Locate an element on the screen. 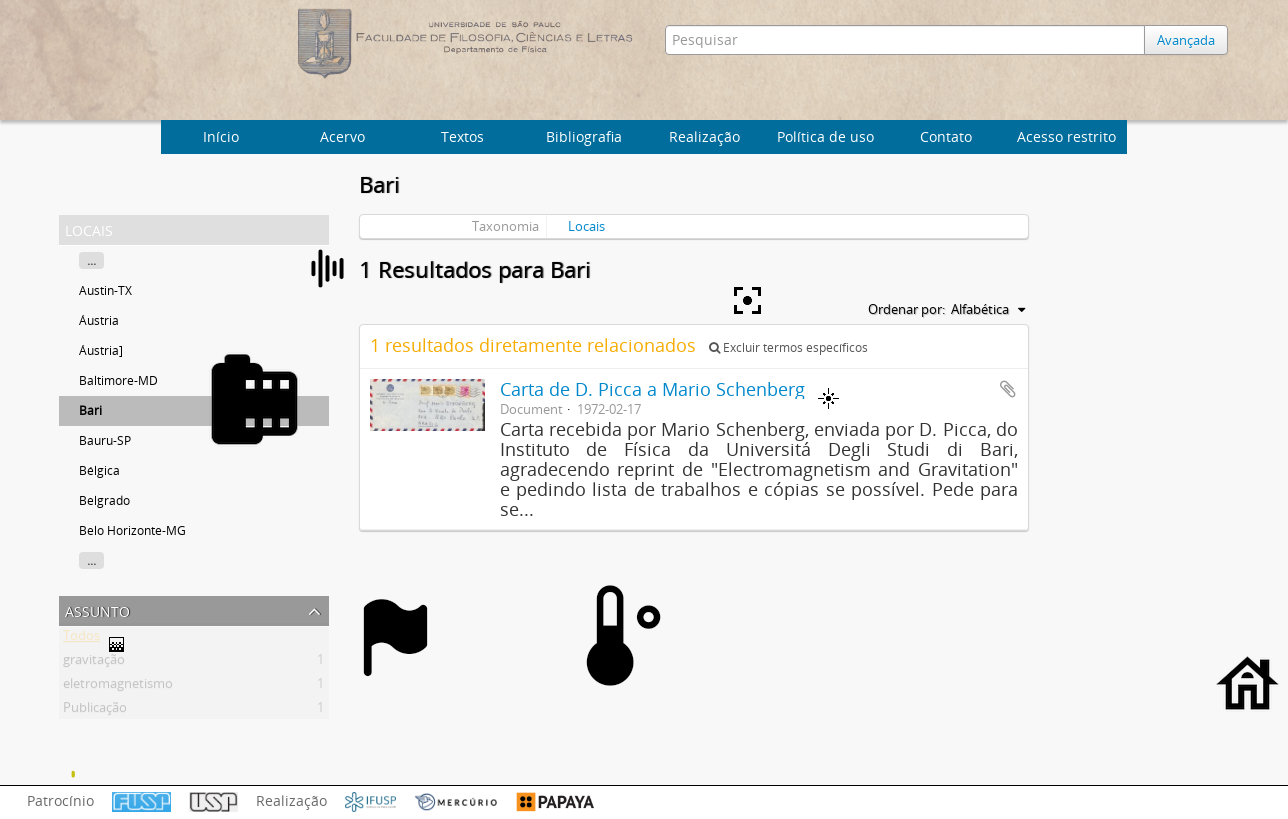 This screenshot has width=1288, height=819. go to home screen is located at coordinates (1247, 684).